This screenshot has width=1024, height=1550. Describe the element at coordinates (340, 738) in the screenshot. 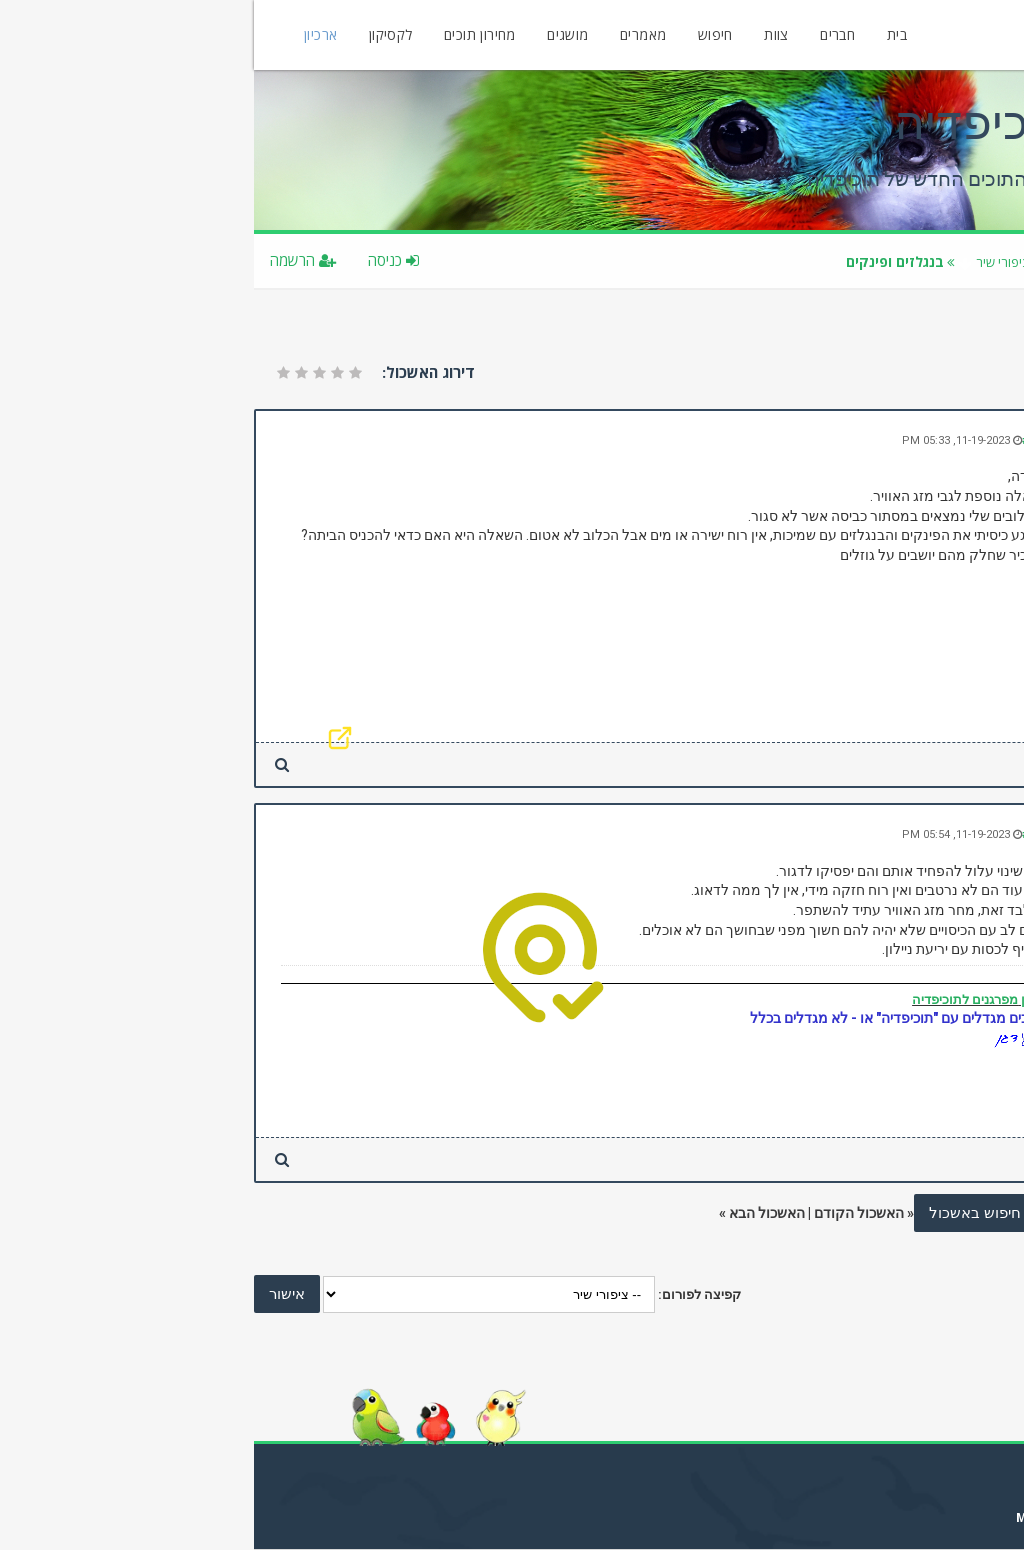

I see `open link in a new tab or window` at that location.